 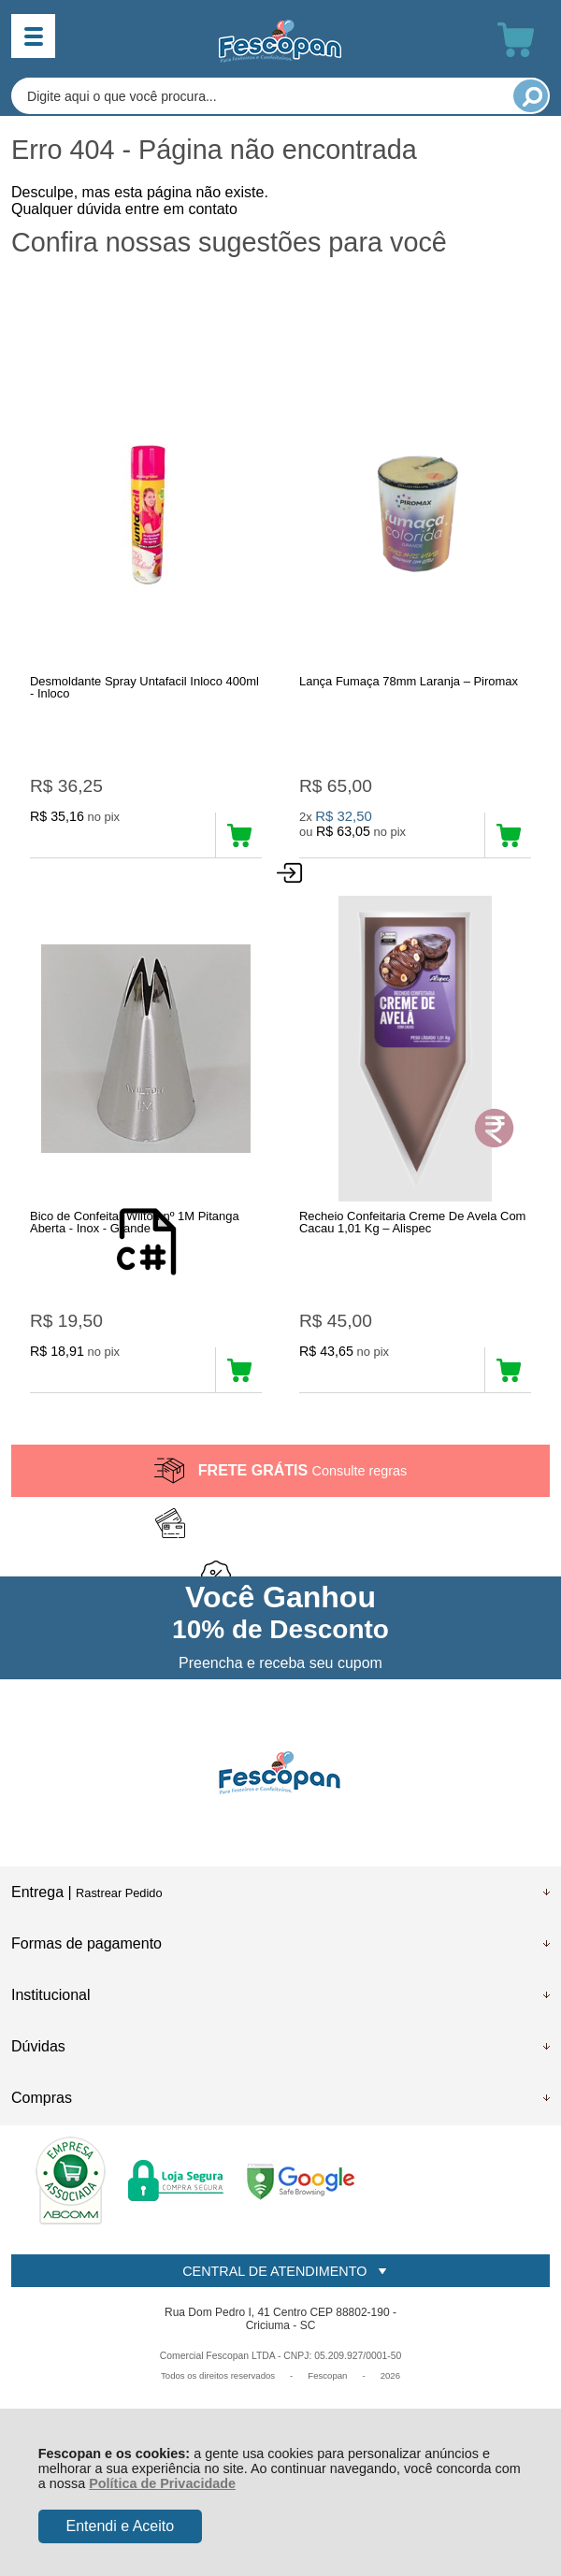 What do you see at coordinates (289, 872) in the screenshot?
I see `log in to your account` at bounding box center [289, 872].